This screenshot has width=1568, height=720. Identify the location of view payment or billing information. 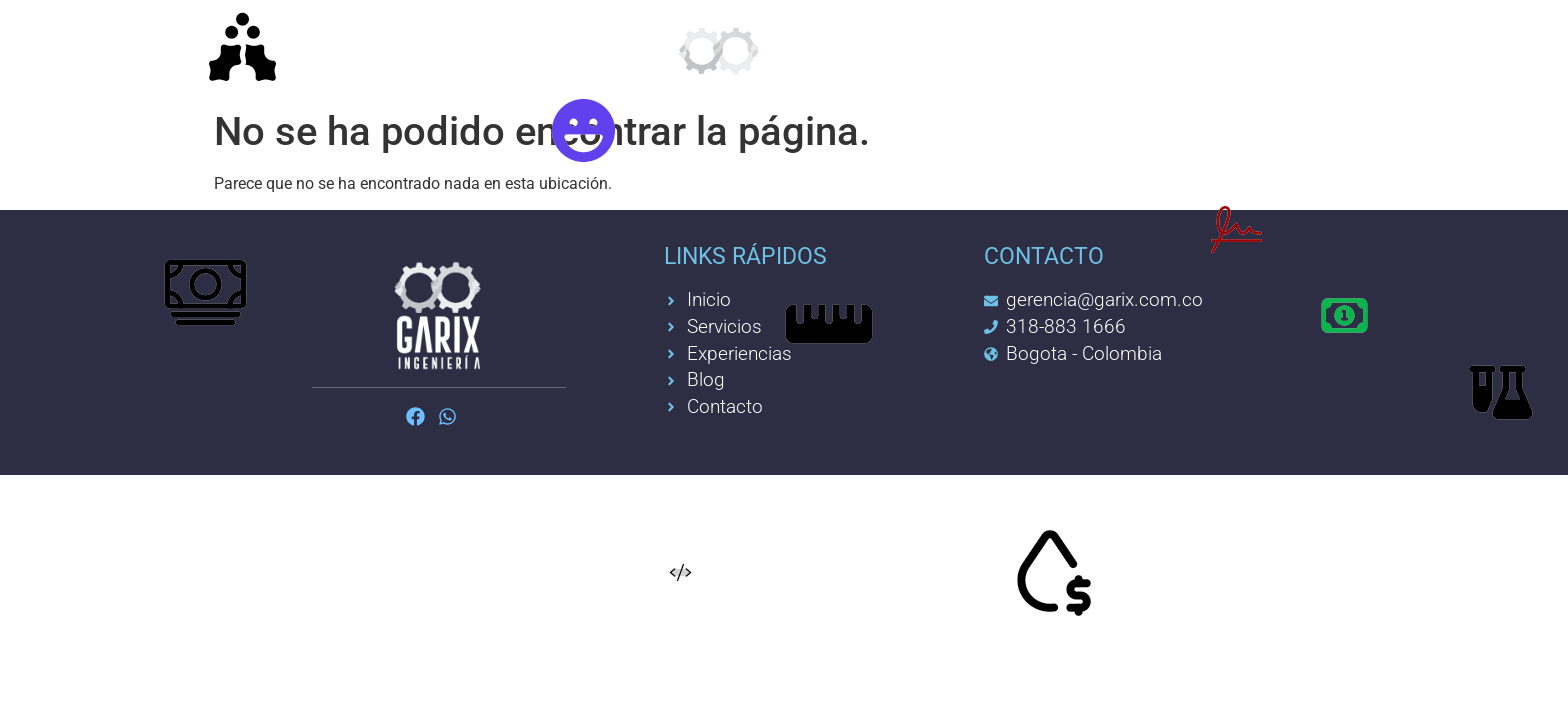
(1344, 315).